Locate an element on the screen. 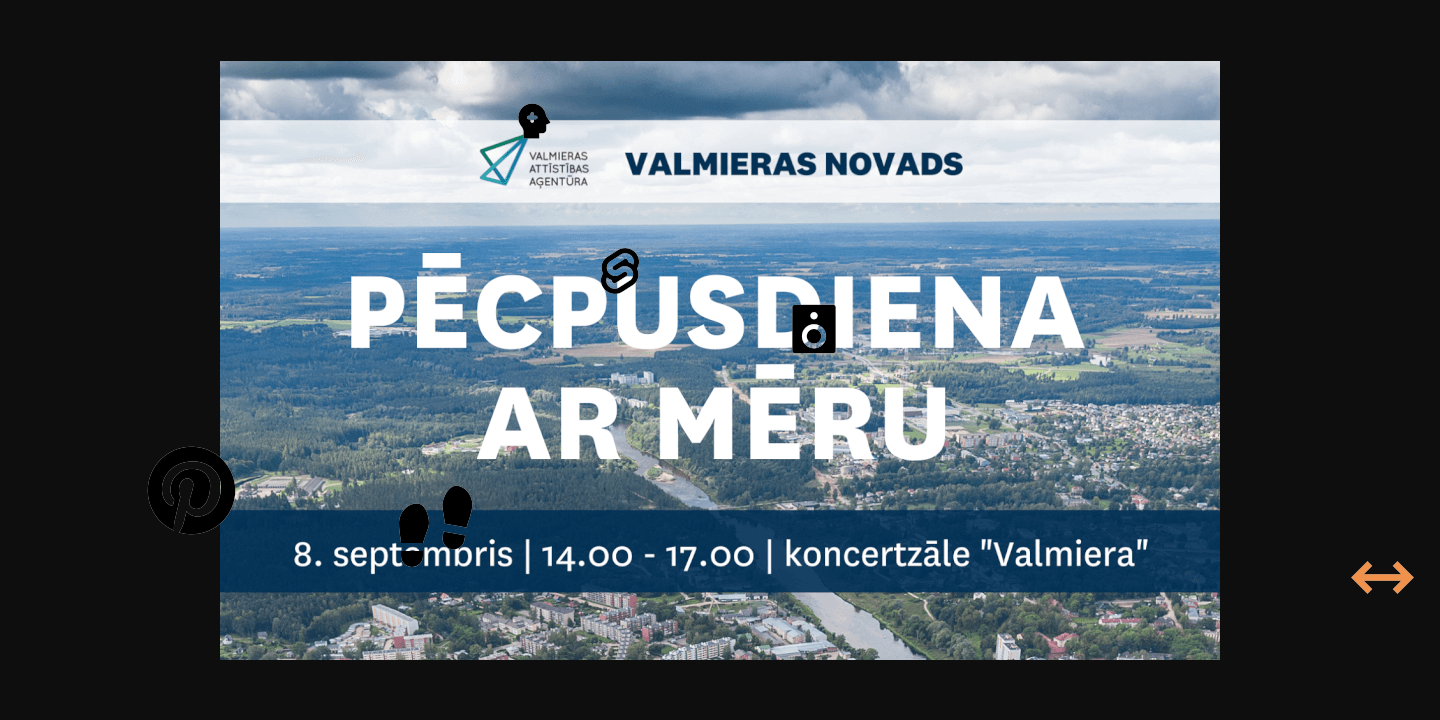  view your walking route or path history is located at coordinates (433, 527).